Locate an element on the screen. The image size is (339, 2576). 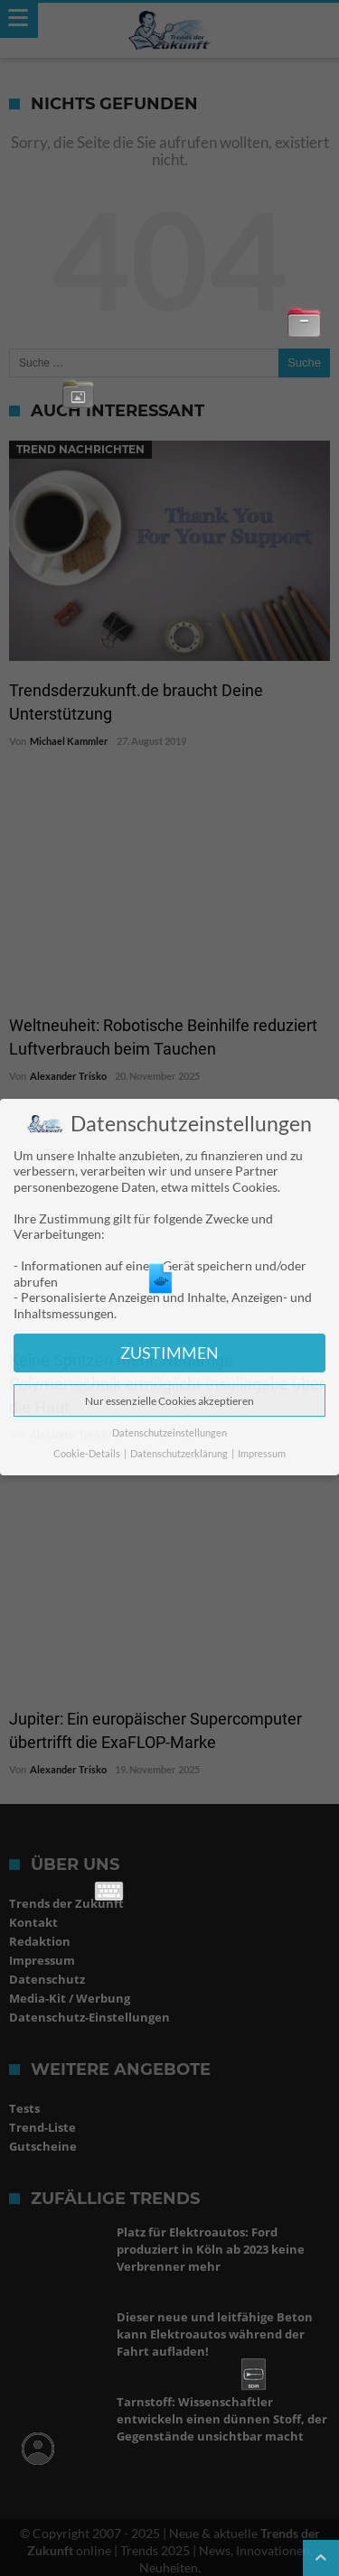
access keyboard settings and preferences is located at coordinates (108, 1891).